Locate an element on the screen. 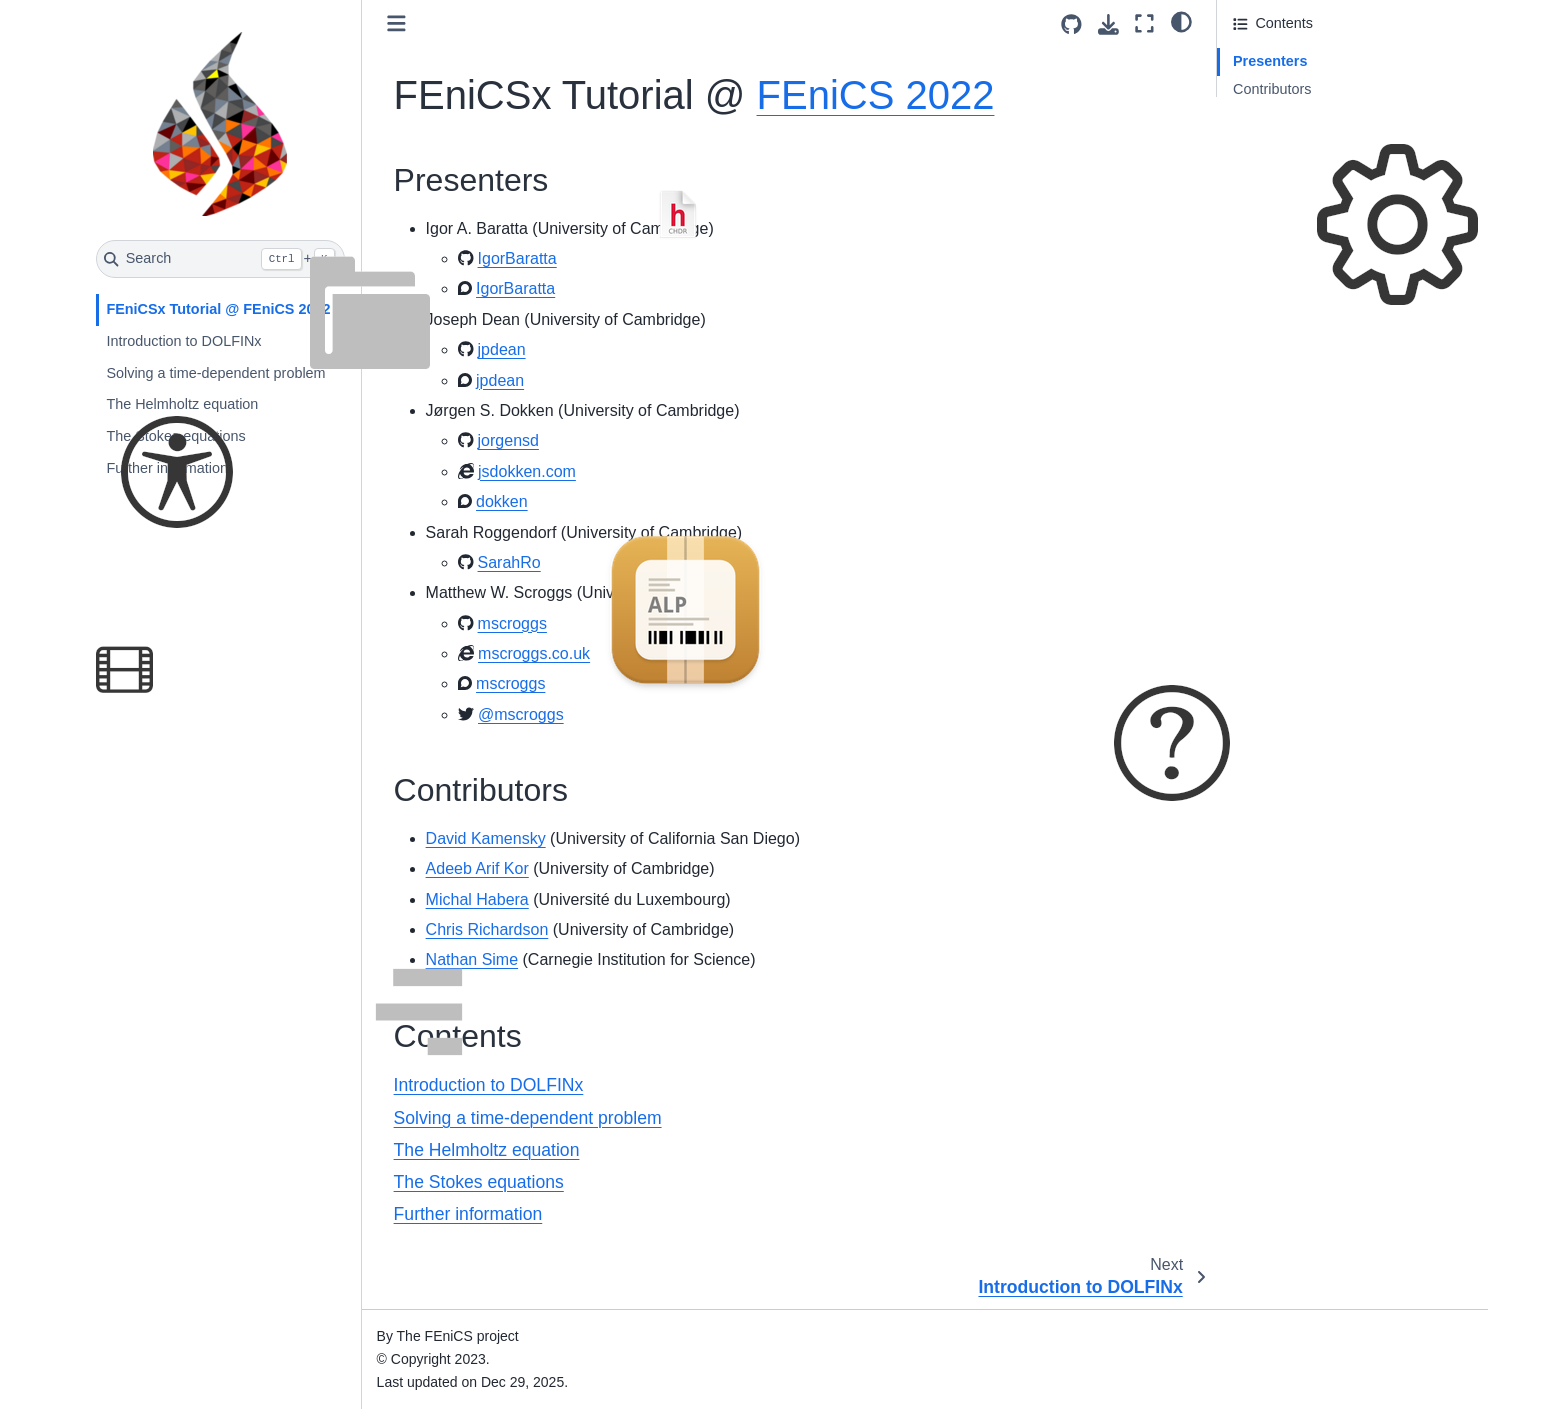 This screenshot has width=1568, height=1409. open video player application is located at coordinates (124, 671).